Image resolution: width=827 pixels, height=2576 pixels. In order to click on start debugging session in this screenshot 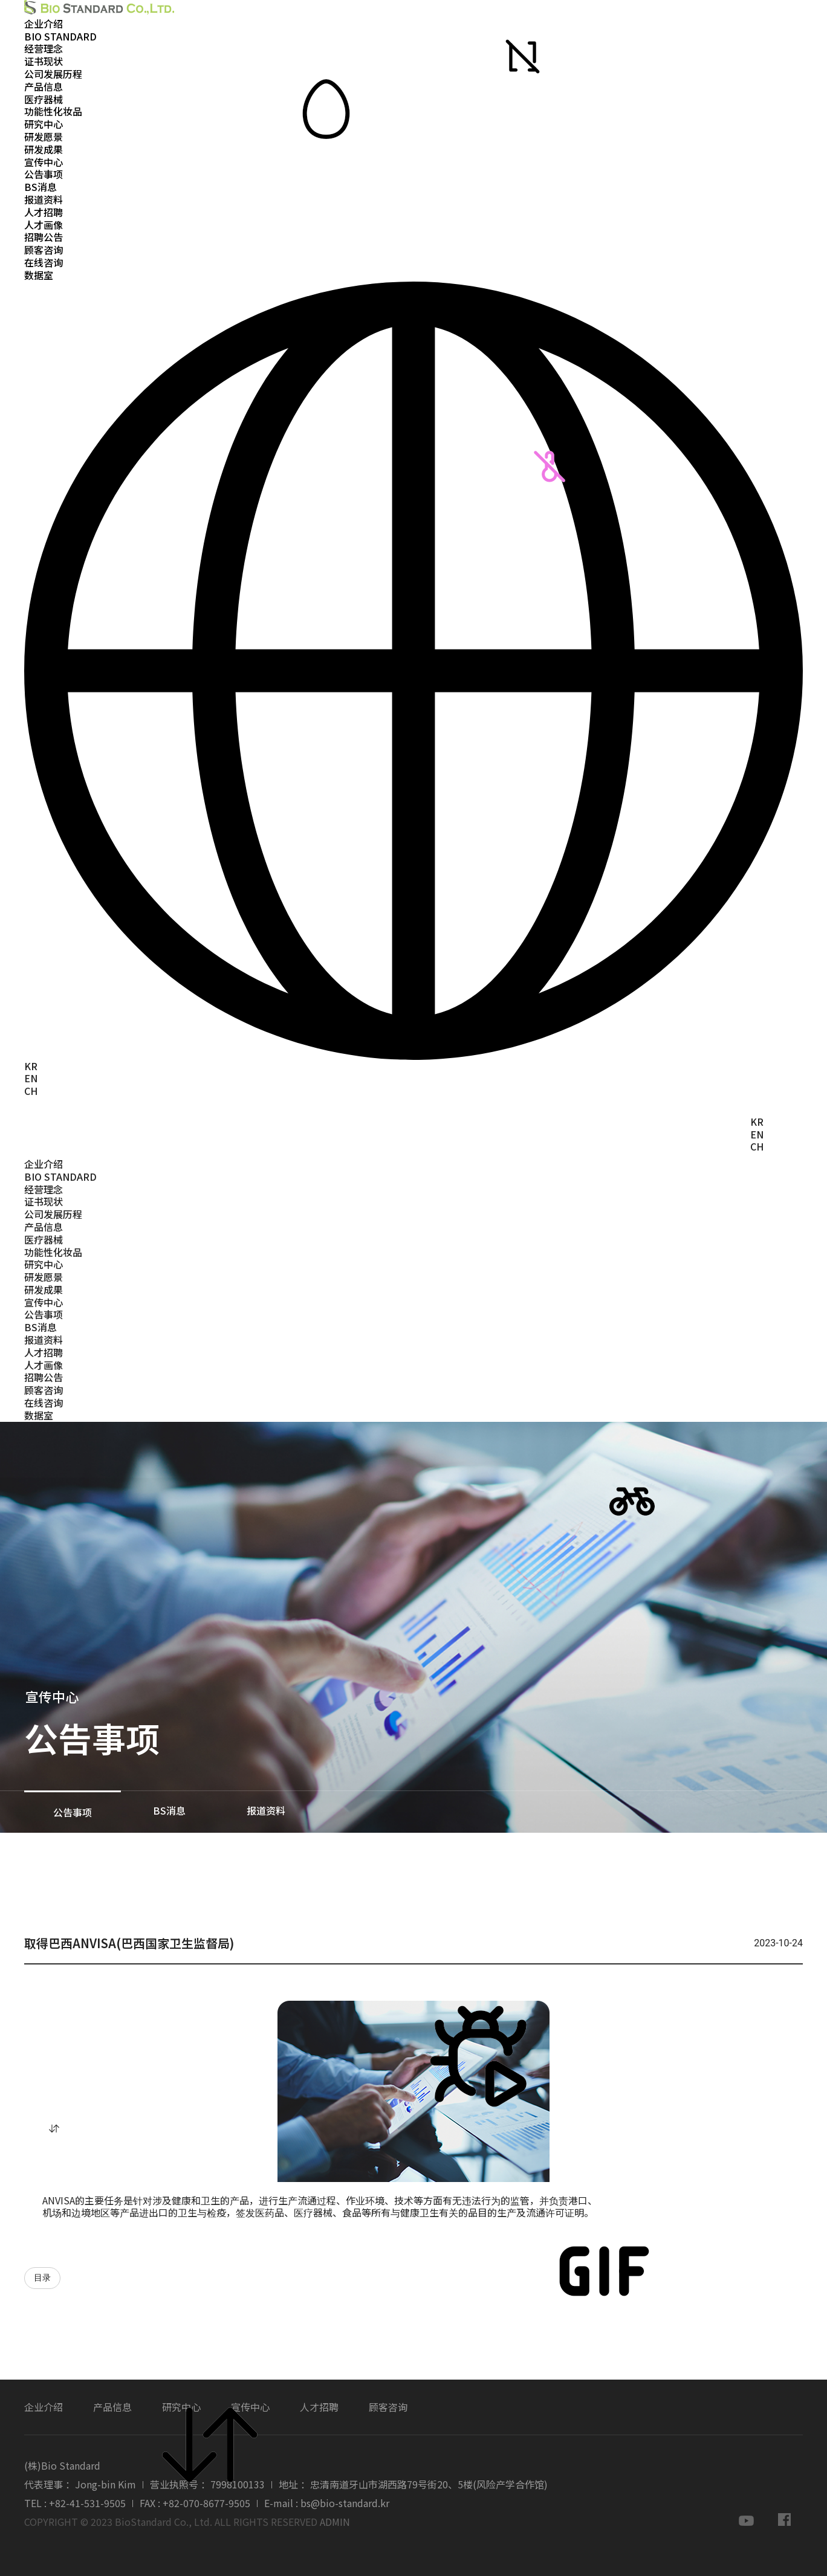, I will do `click(481, 2056)`.